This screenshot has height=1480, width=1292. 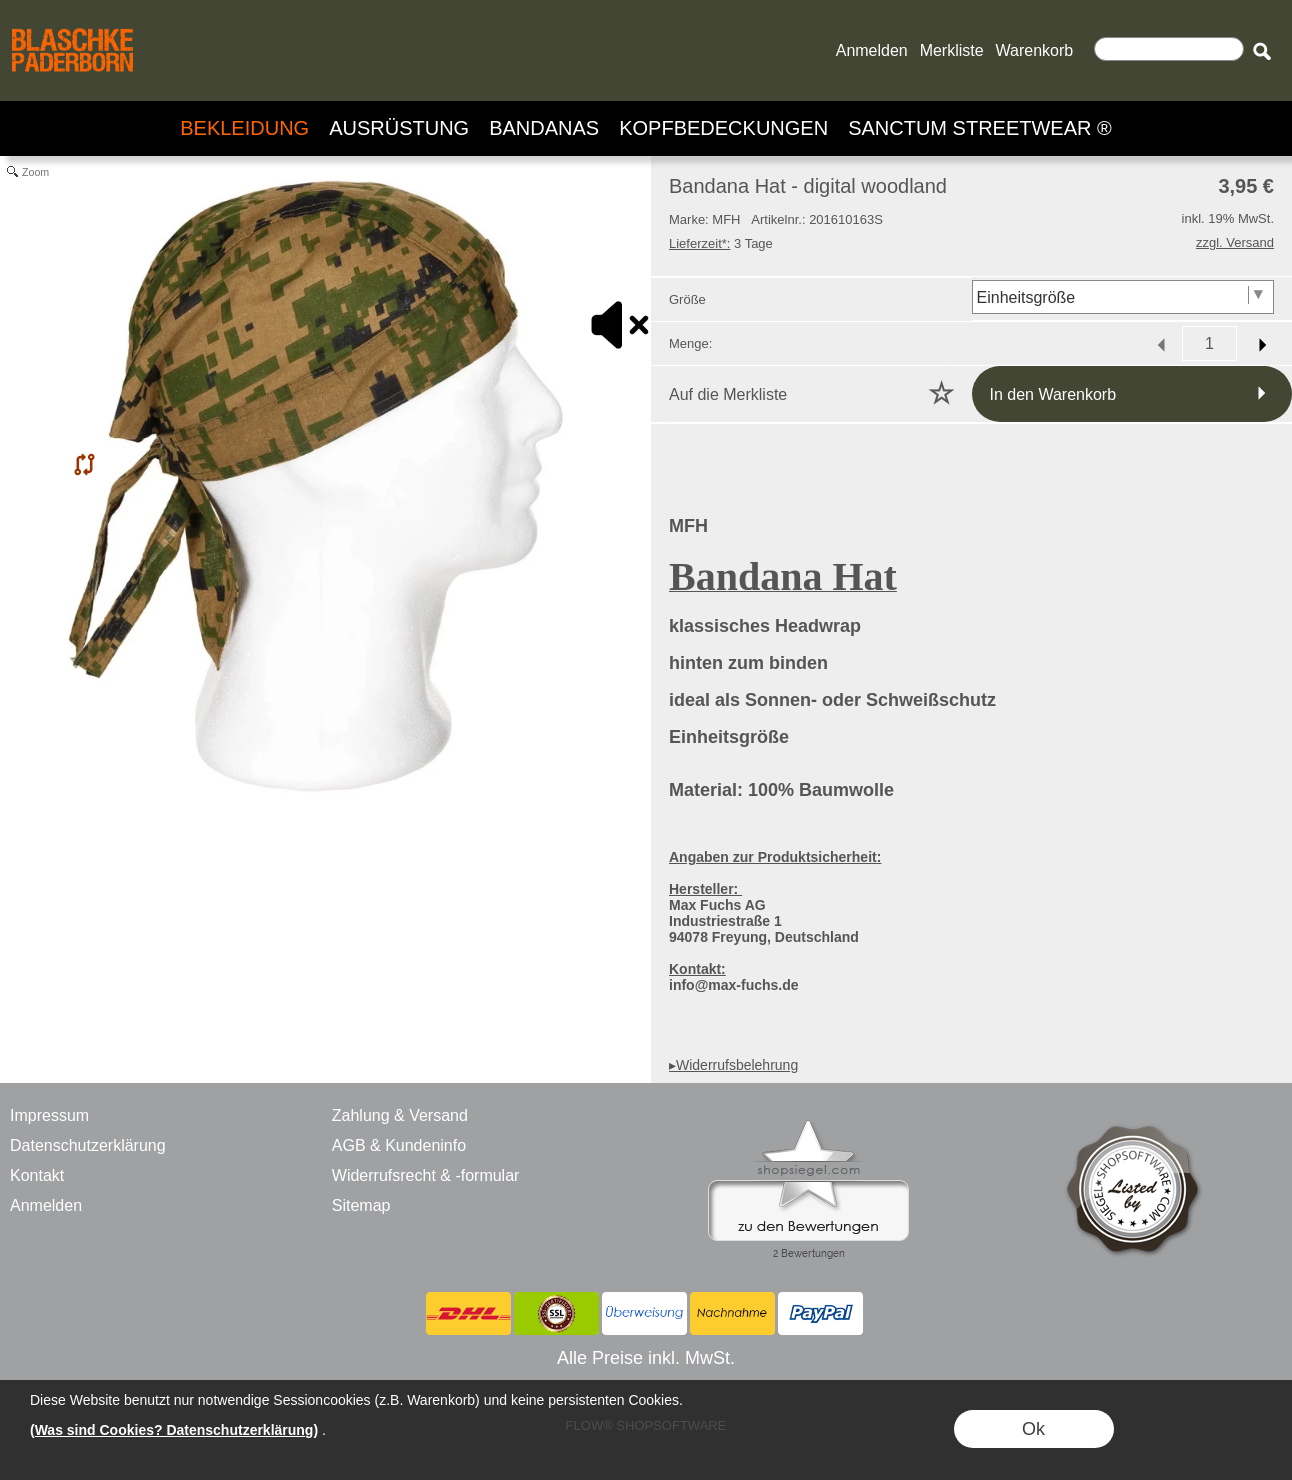 I want to click on mute audio, so click(x=622, y=325).